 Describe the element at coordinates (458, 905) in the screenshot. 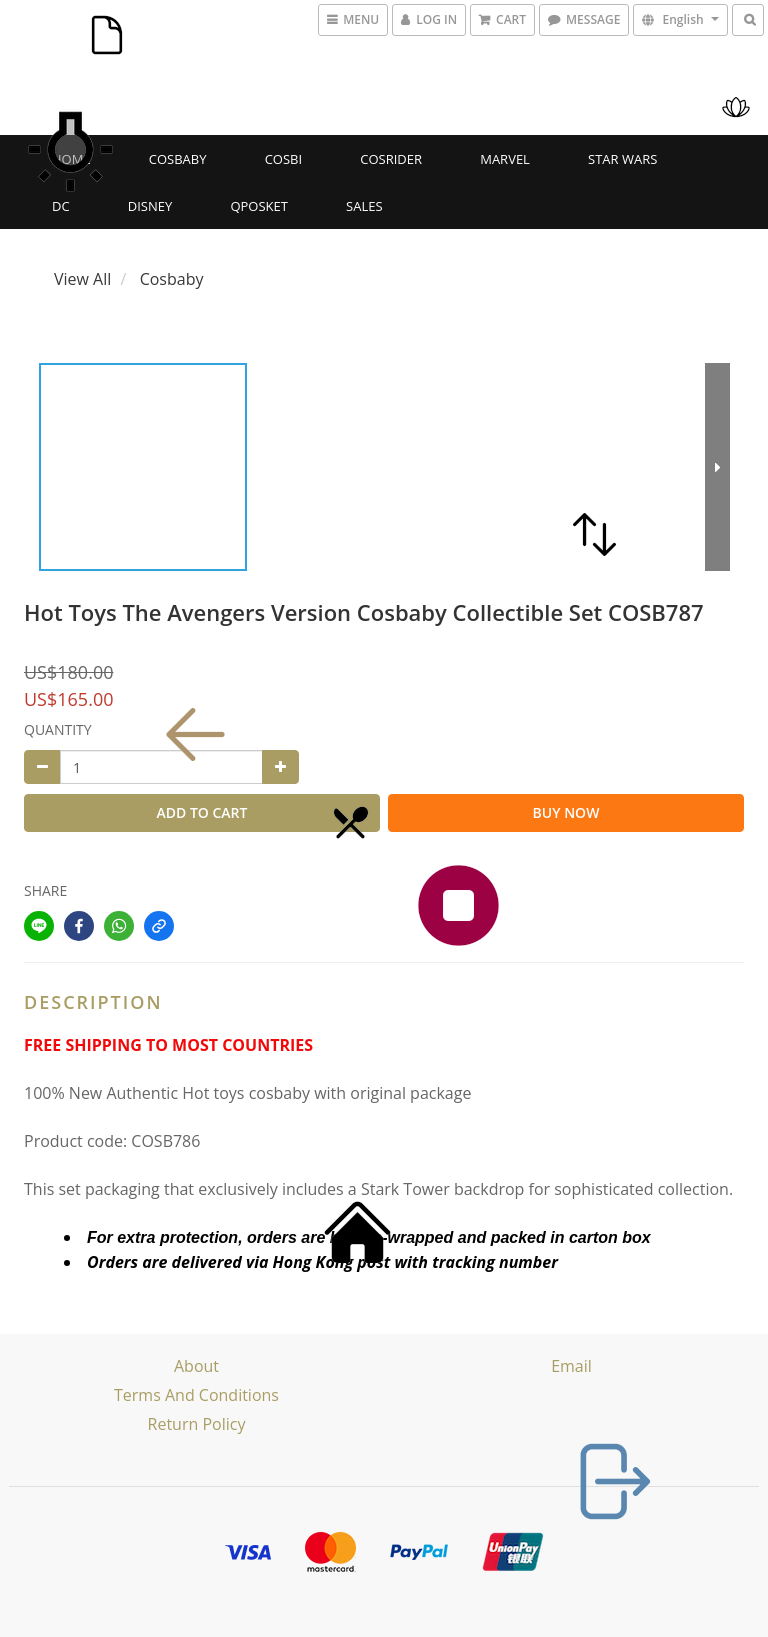

I see `stop media playback` at that location.